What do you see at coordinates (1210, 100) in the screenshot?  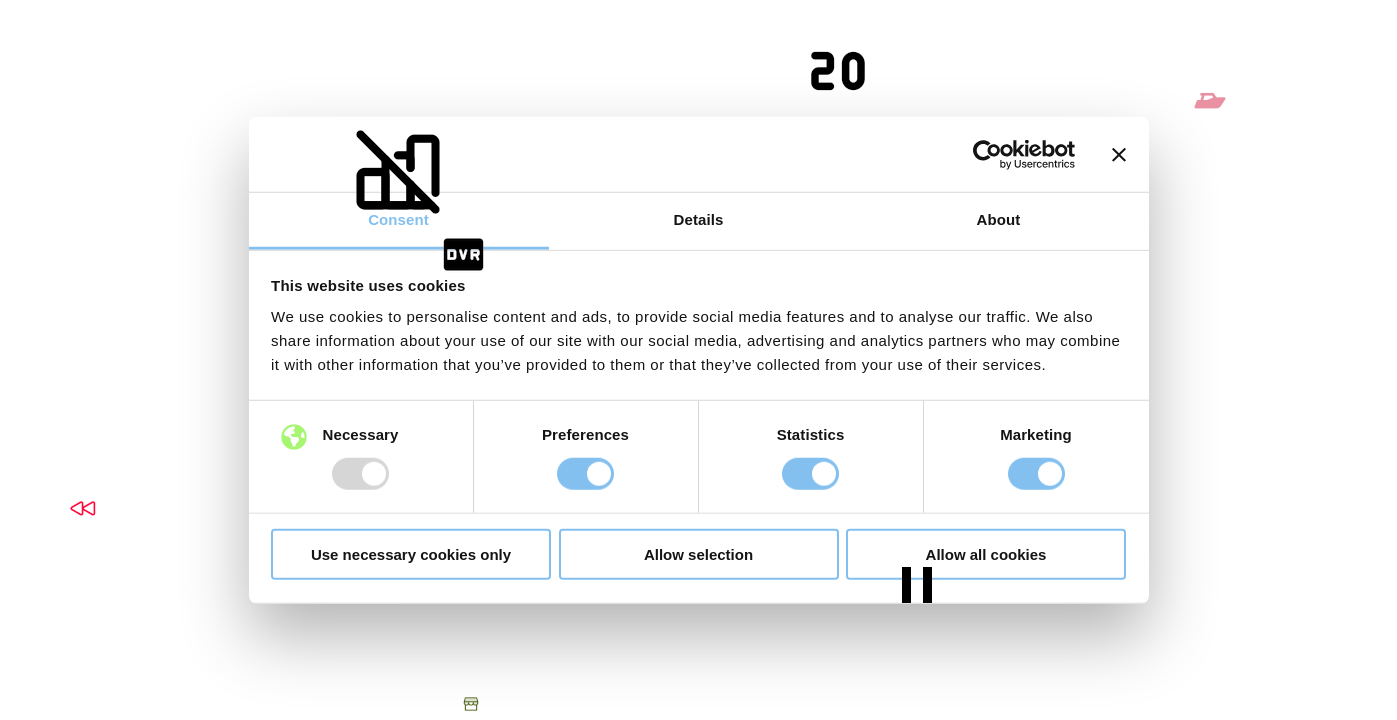 I see `access boat rental or marina services` at bounding box center [1210, 100].